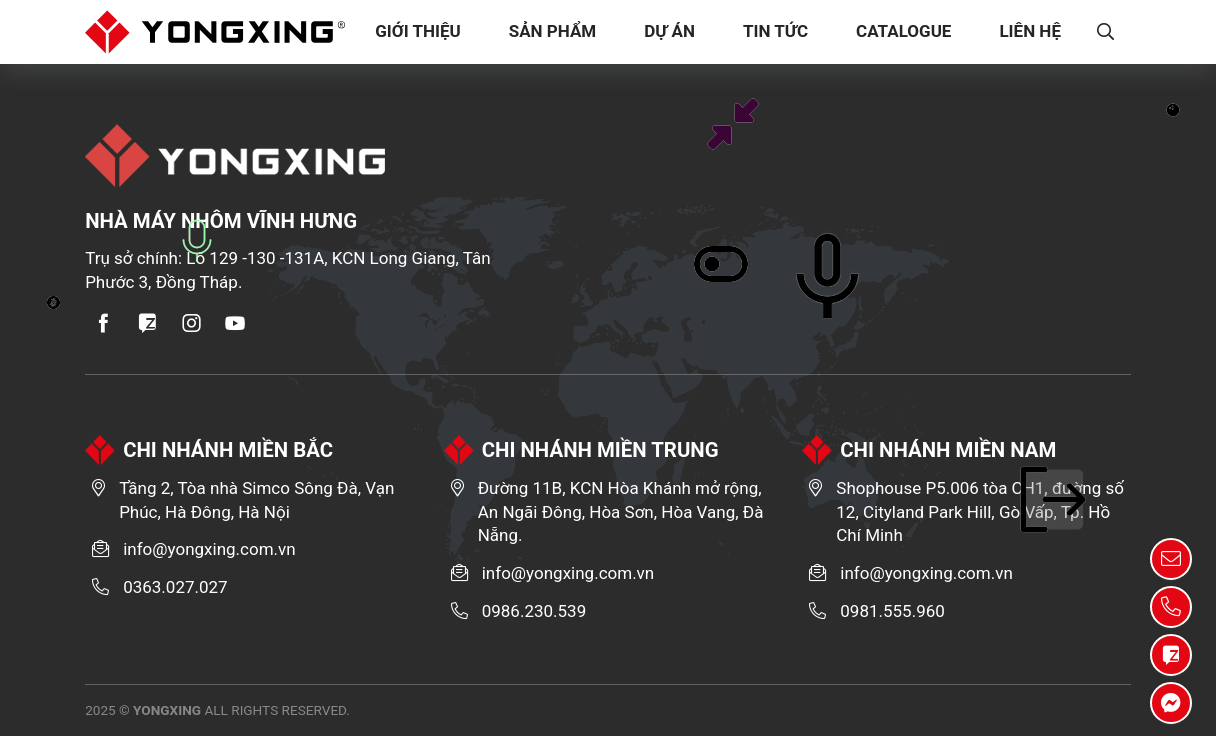 Image resolution: width=1216 pixels, height=736 pixels. I want to click on bitcoin cryptocurrency logo, so click(53, 302).